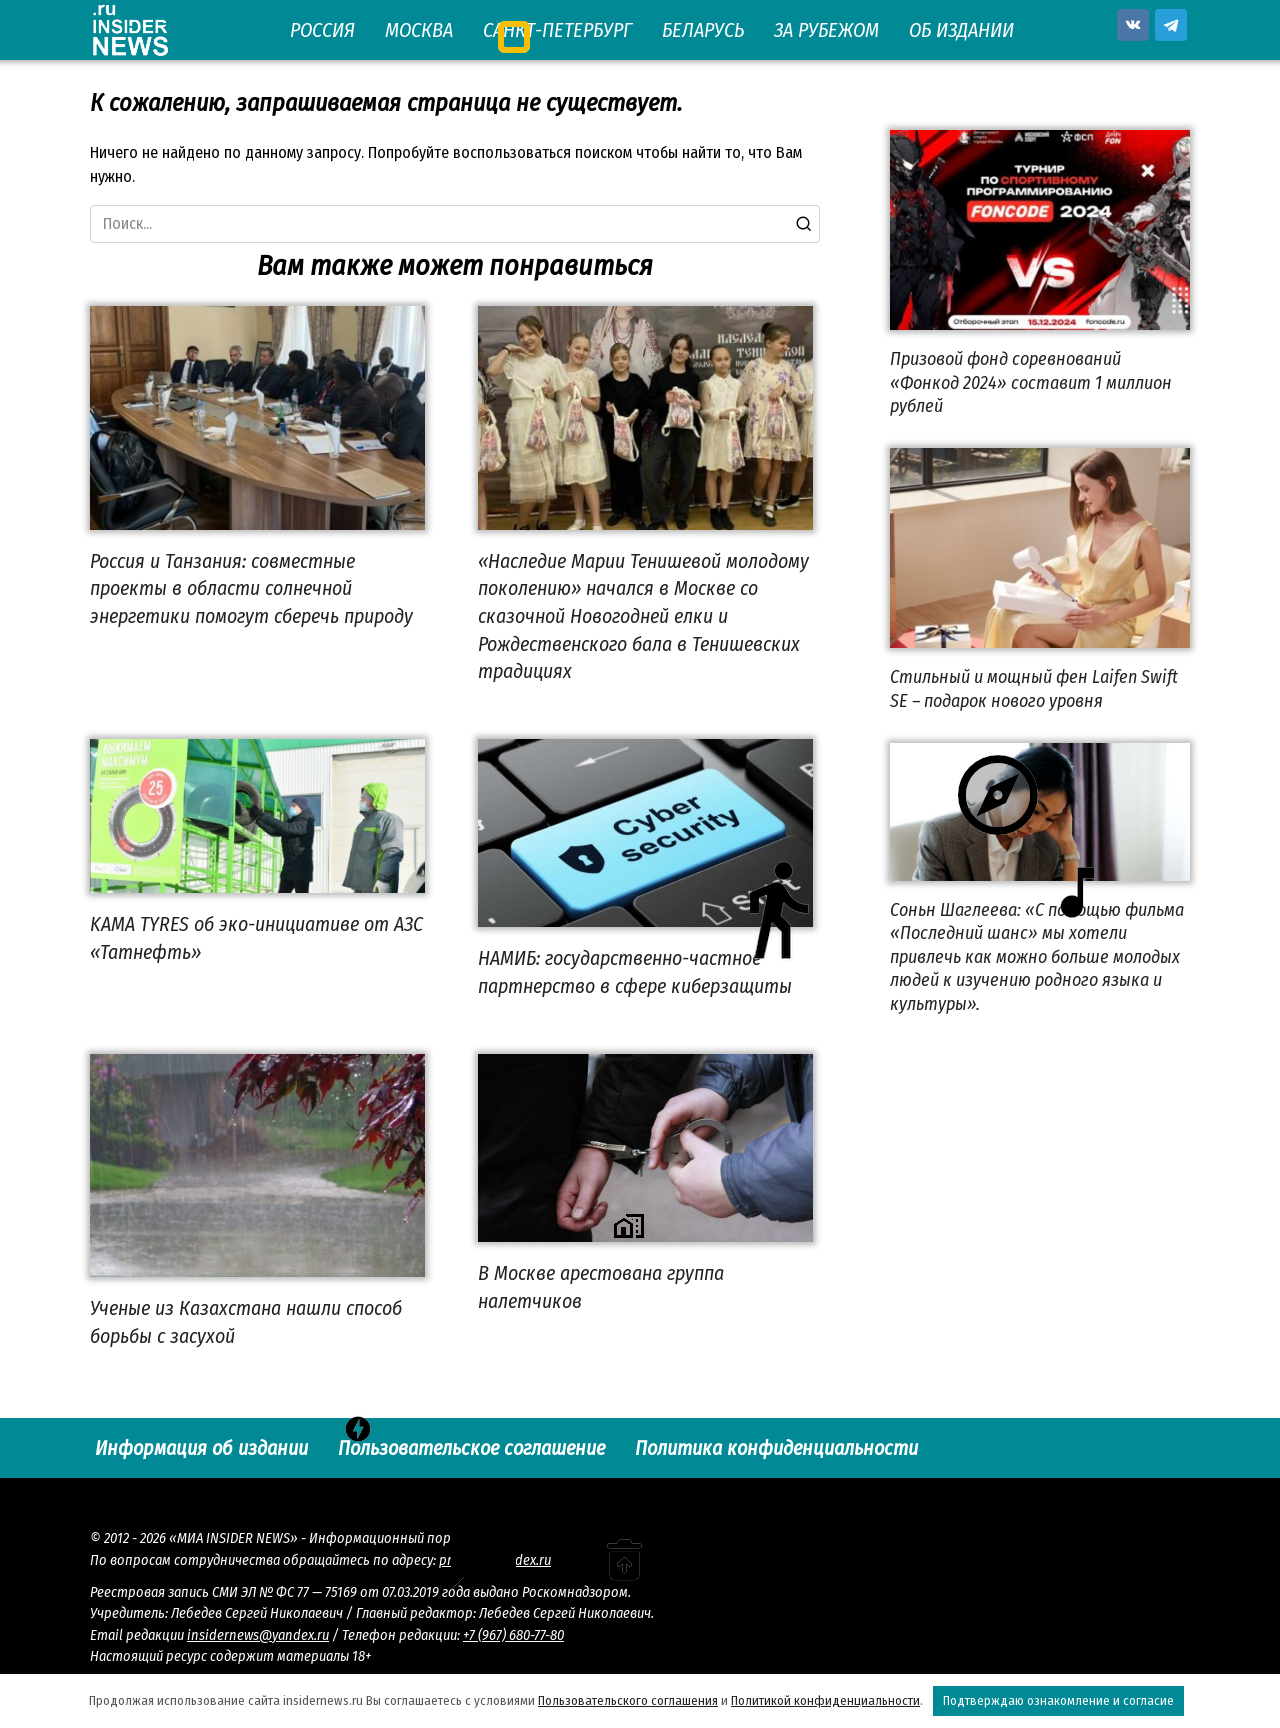 Image resolution: width=1280 pixels, height=1728 pixels. Describe the element at coordinates (1077, 892) in the screenshot. I see `play or access audio content` at that location.